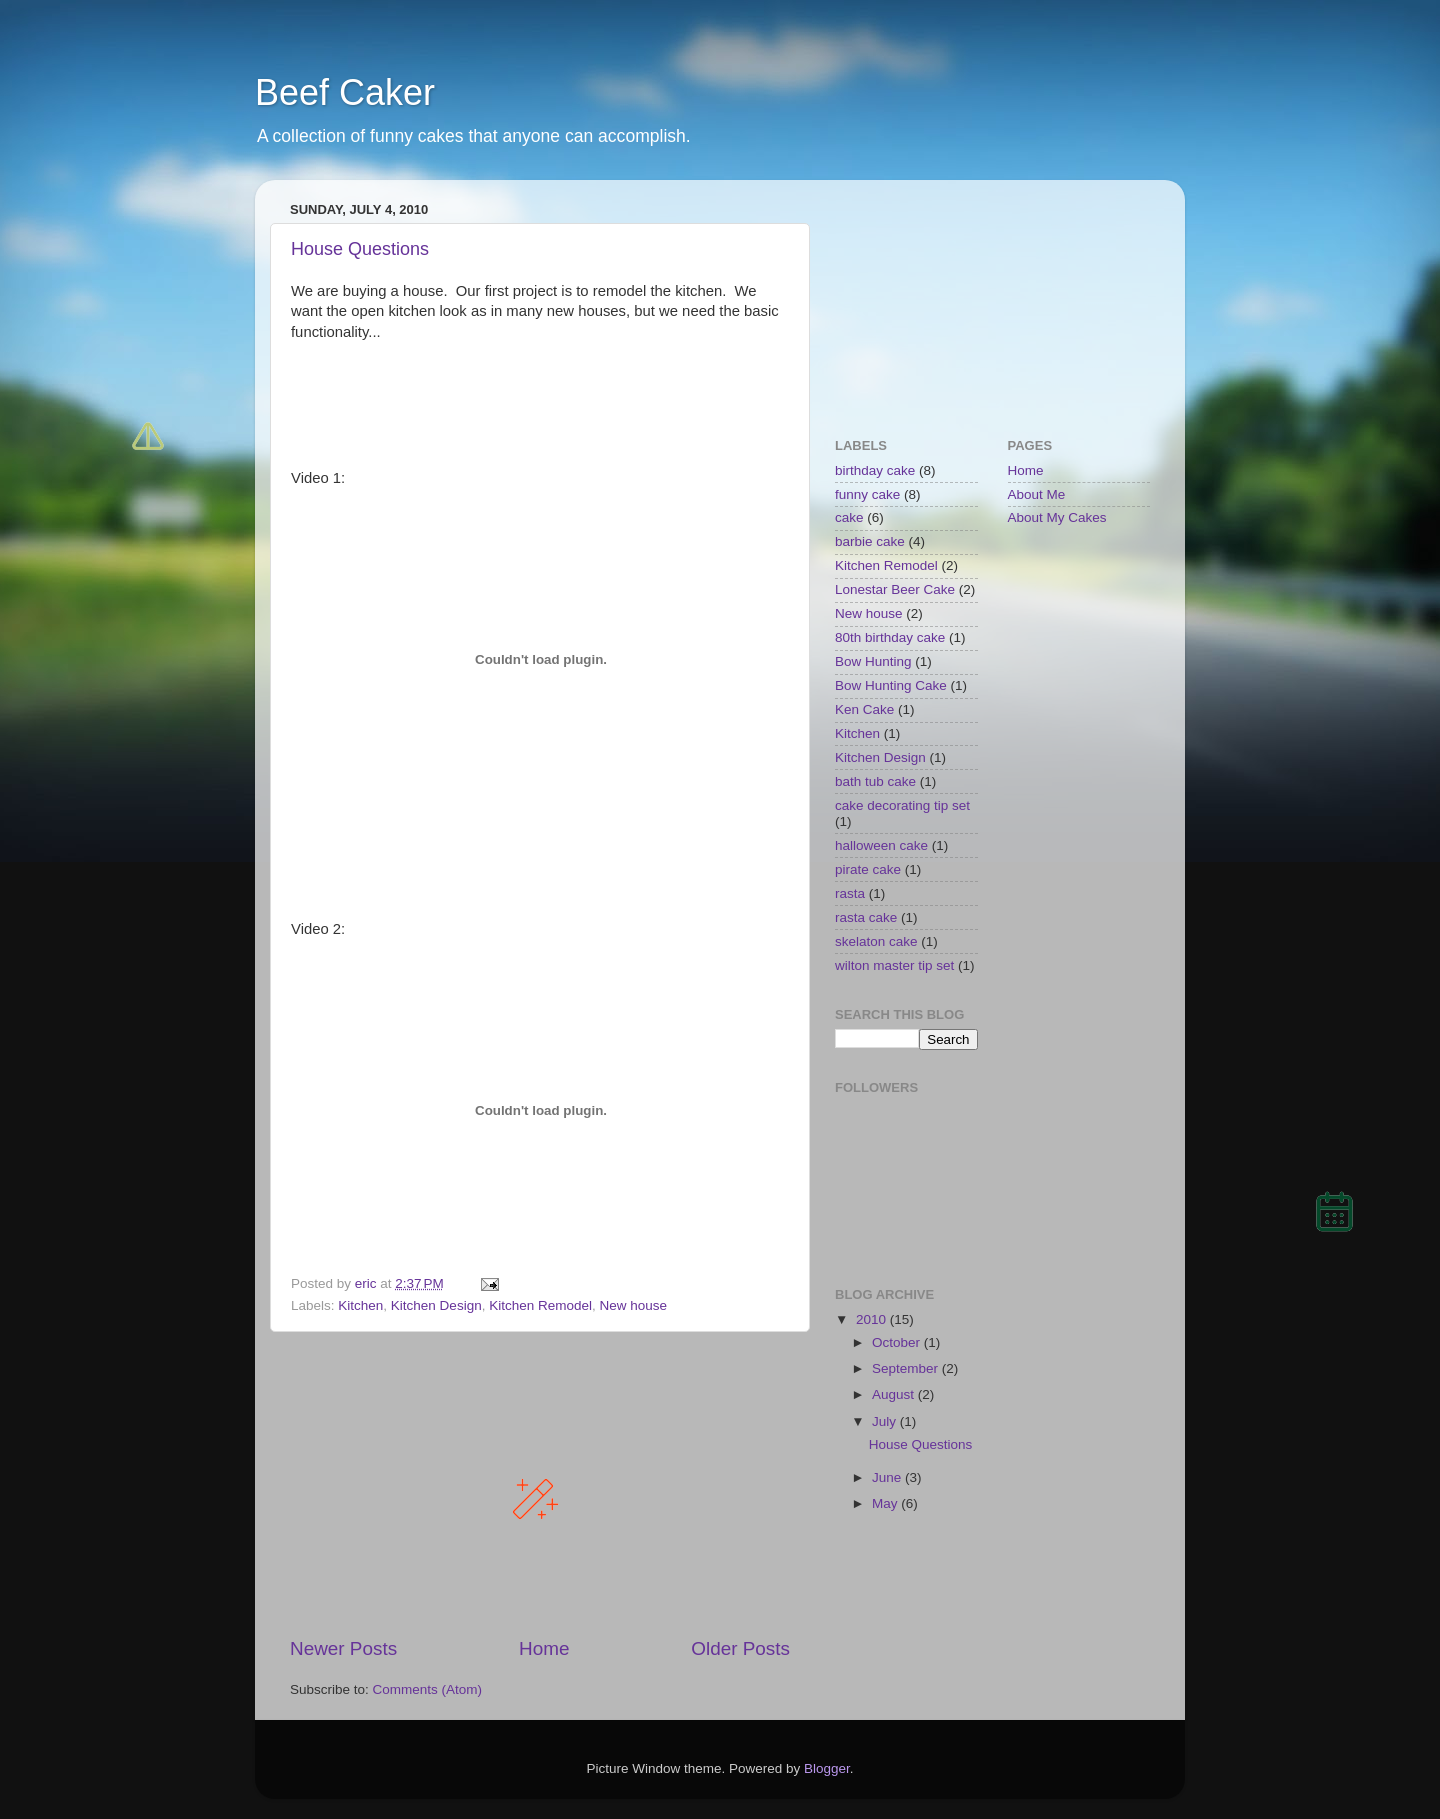 This screenshot has width=1440, height=1819. What do you see at coordinates (1334, 1211) in the screenshot?
I see `view calendar with scheduled events` at bounding box center [1334, 1211].